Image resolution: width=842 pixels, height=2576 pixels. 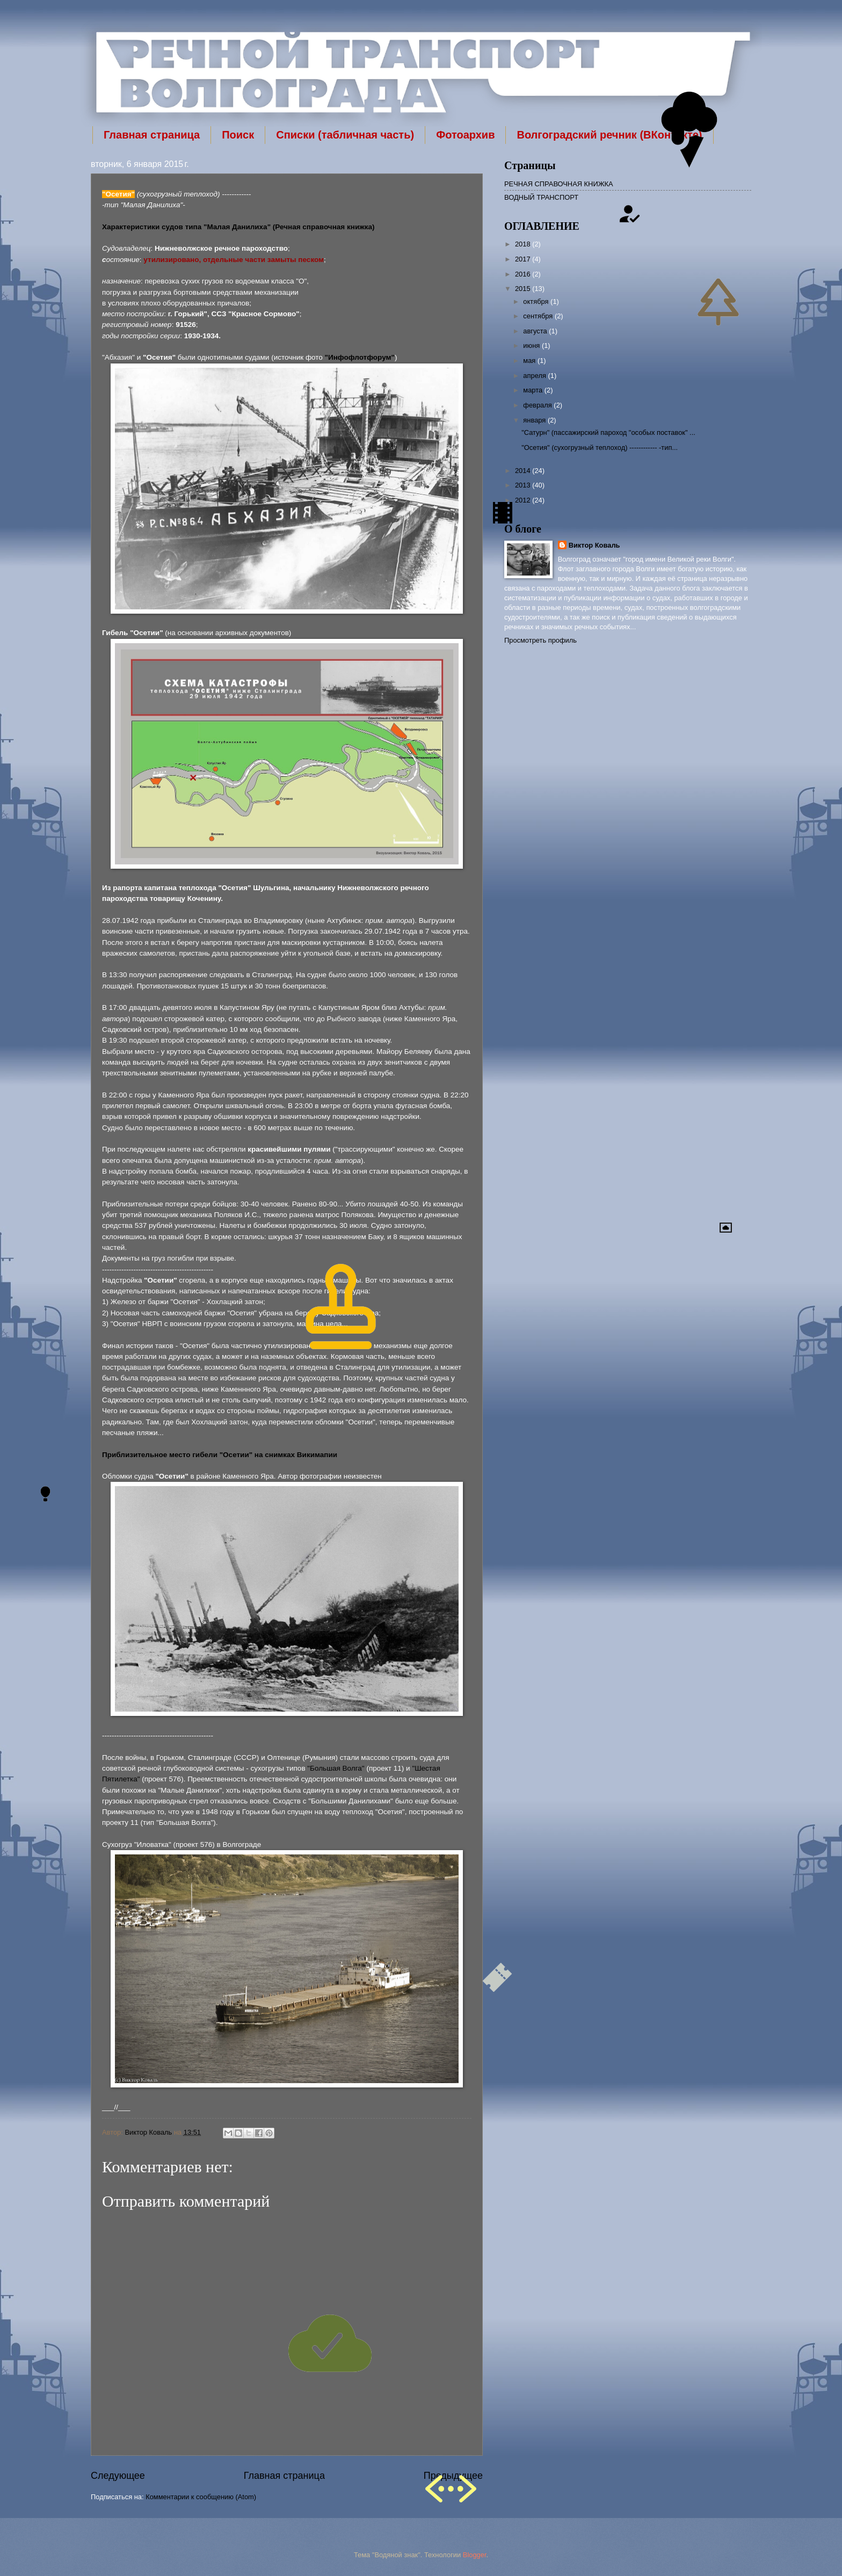 What do you see at coordinates (689, 129) in the screenshot?
I see `browse dessert or ice cream options` at bounding box center [689, 129].